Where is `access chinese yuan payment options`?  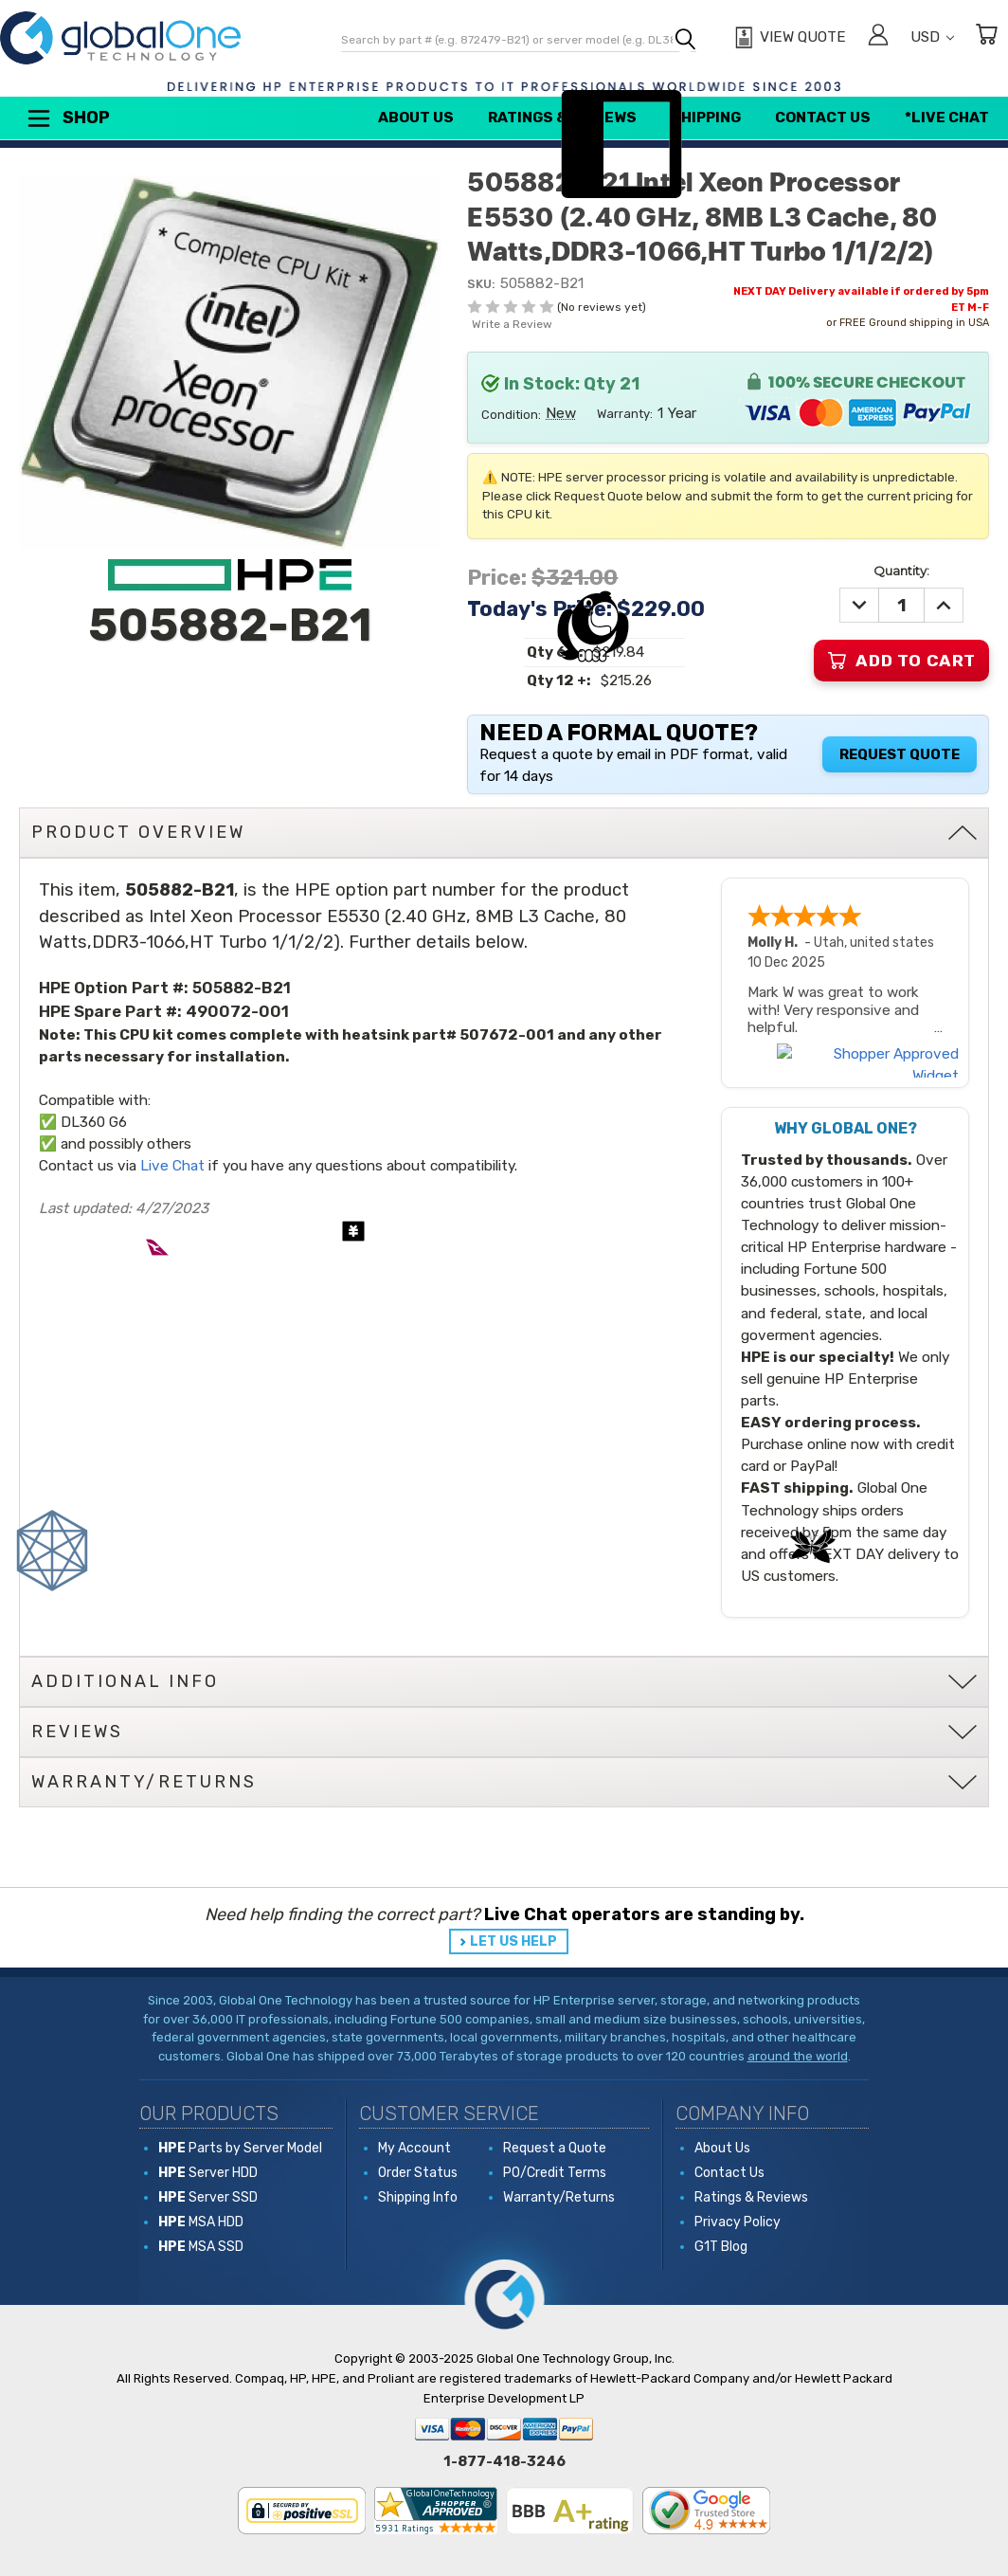
access chinese yuan payment options is located at coordinates (353, 1231).